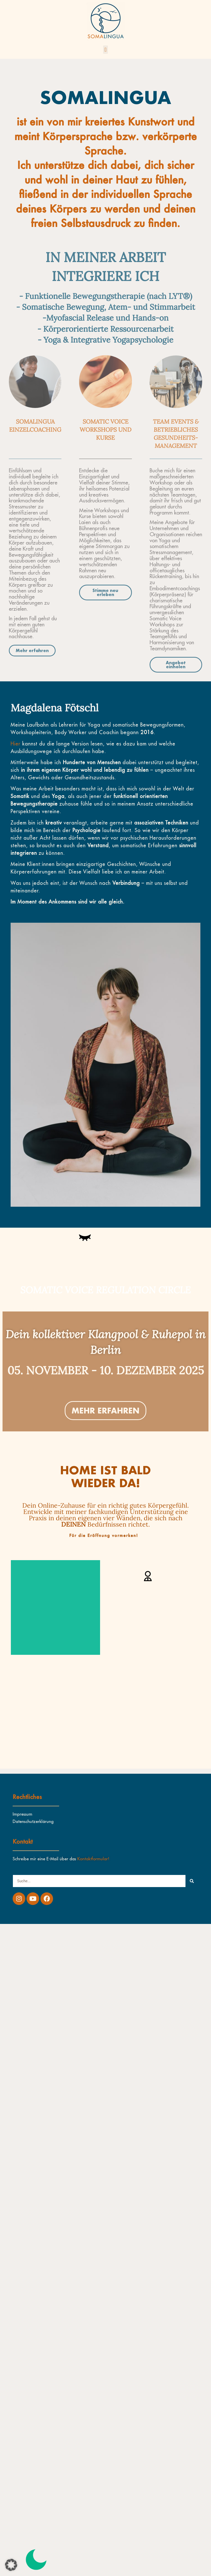 Image resolution: width=211 pixels, height=2576 pixels. Describe the element at coordinates (148, 1576) in the screenshot. I see `view your profile` at that location.